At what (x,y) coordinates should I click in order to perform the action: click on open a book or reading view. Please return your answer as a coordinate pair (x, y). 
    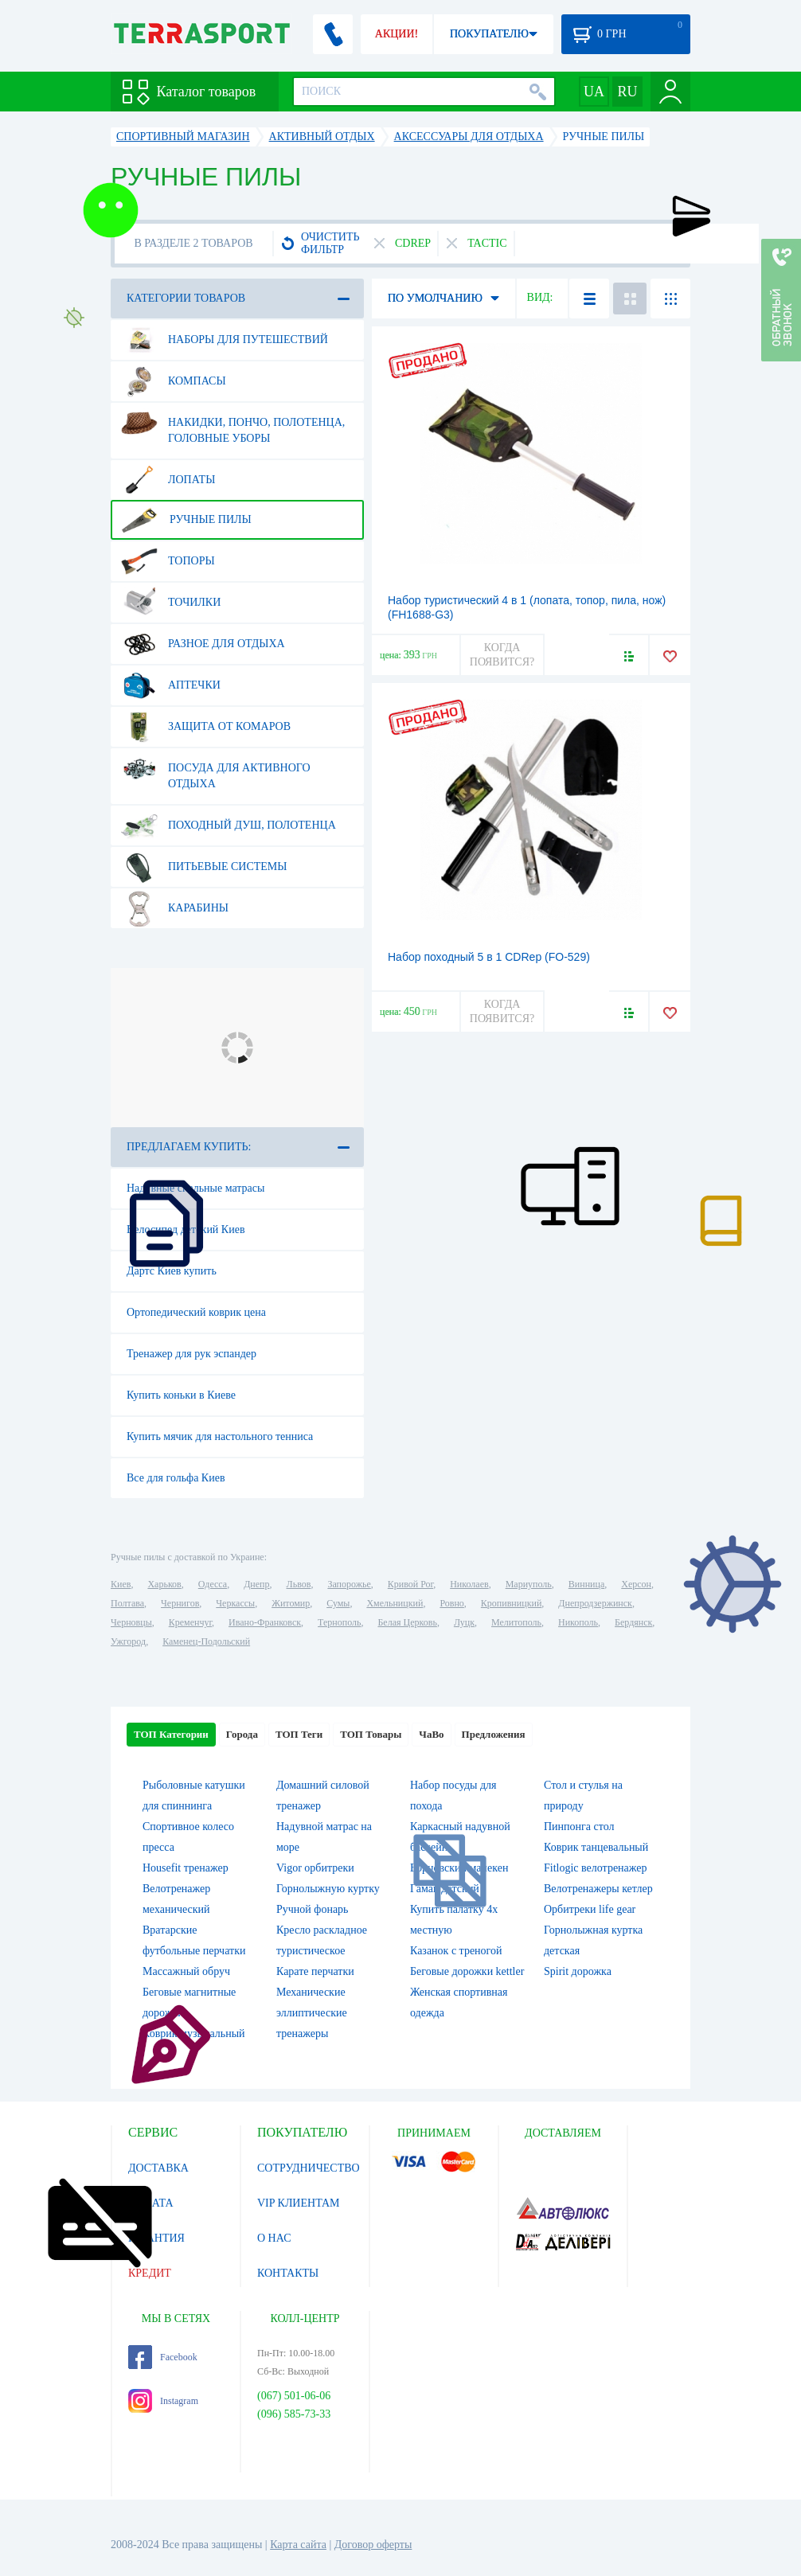
    Looking at the image, I should click on (721, 1220).